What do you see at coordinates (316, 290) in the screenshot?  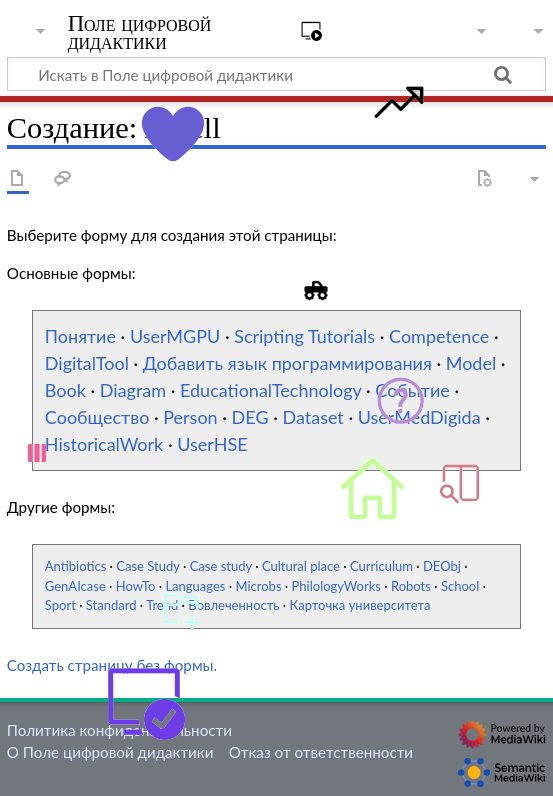 I see `monster truck or off-road vehicle category` at bounding box center [316, 290].